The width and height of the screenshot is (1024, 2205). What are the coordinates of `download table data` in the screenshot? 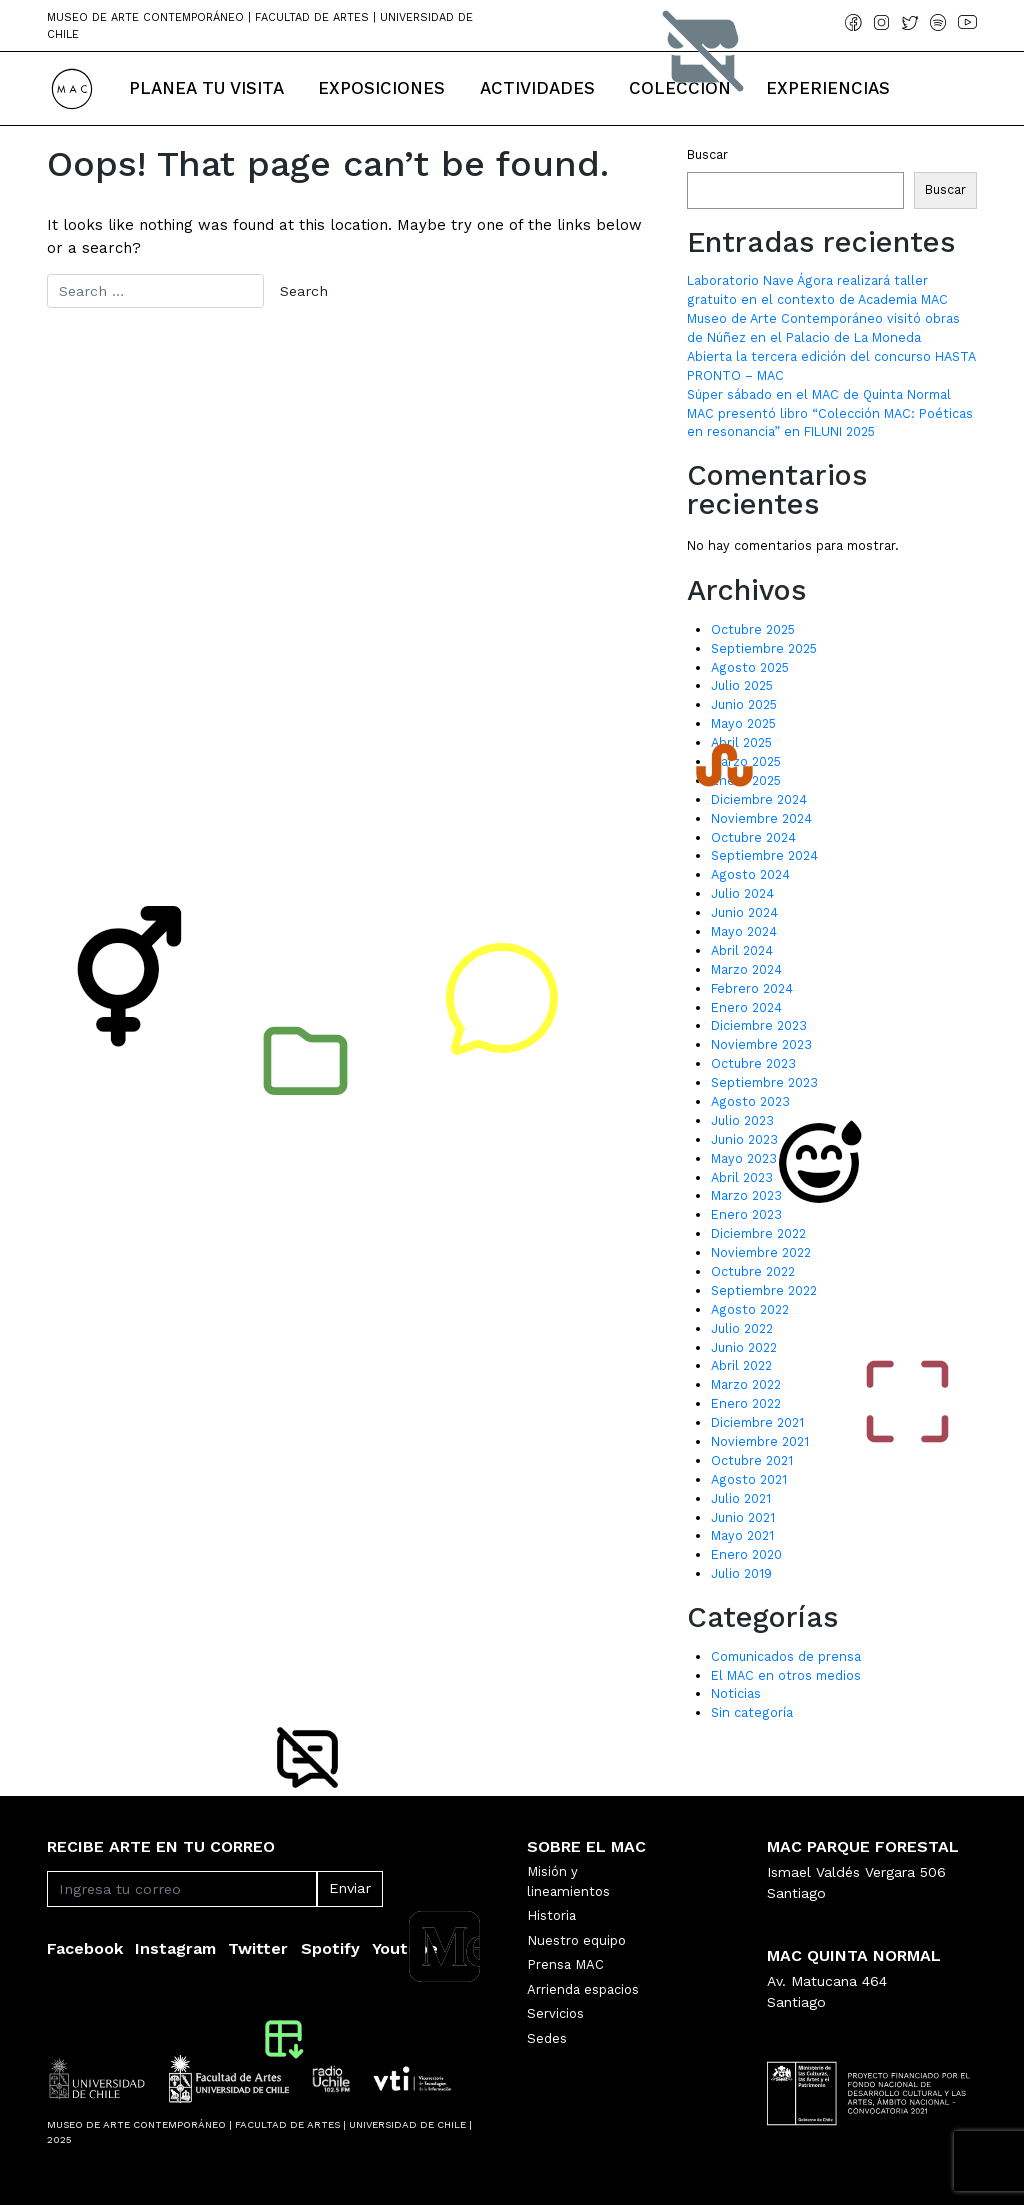 It's located at (283, 2038).